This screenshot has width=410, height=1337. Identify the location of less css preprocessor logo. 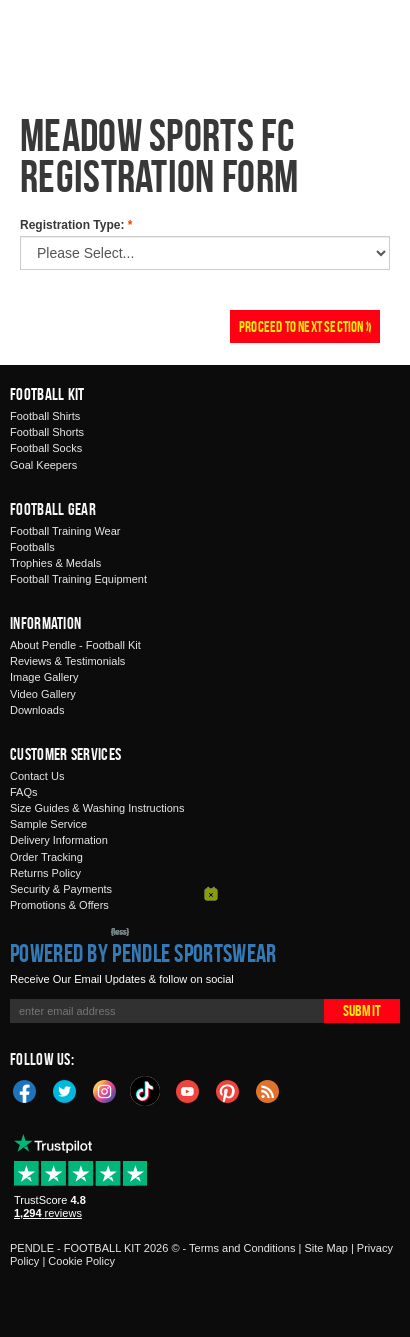
(120, 932).